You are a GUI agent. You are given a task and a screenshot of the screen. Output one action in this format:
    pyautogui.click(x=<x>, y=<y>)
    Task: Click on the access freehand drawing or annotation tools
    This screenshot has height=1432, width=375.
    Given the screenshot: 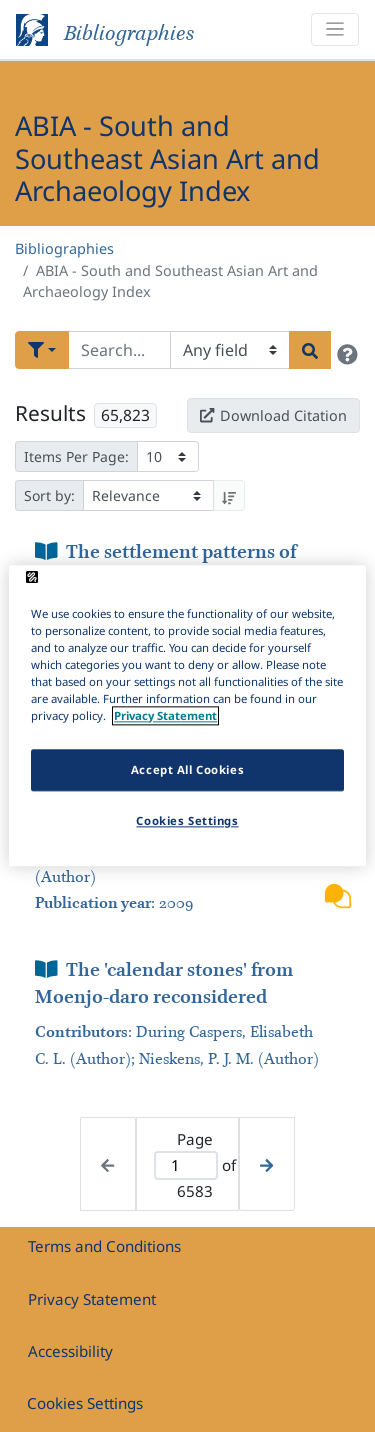 What is the action you would take?
    pyautogui.click(x=32, y=577)
    